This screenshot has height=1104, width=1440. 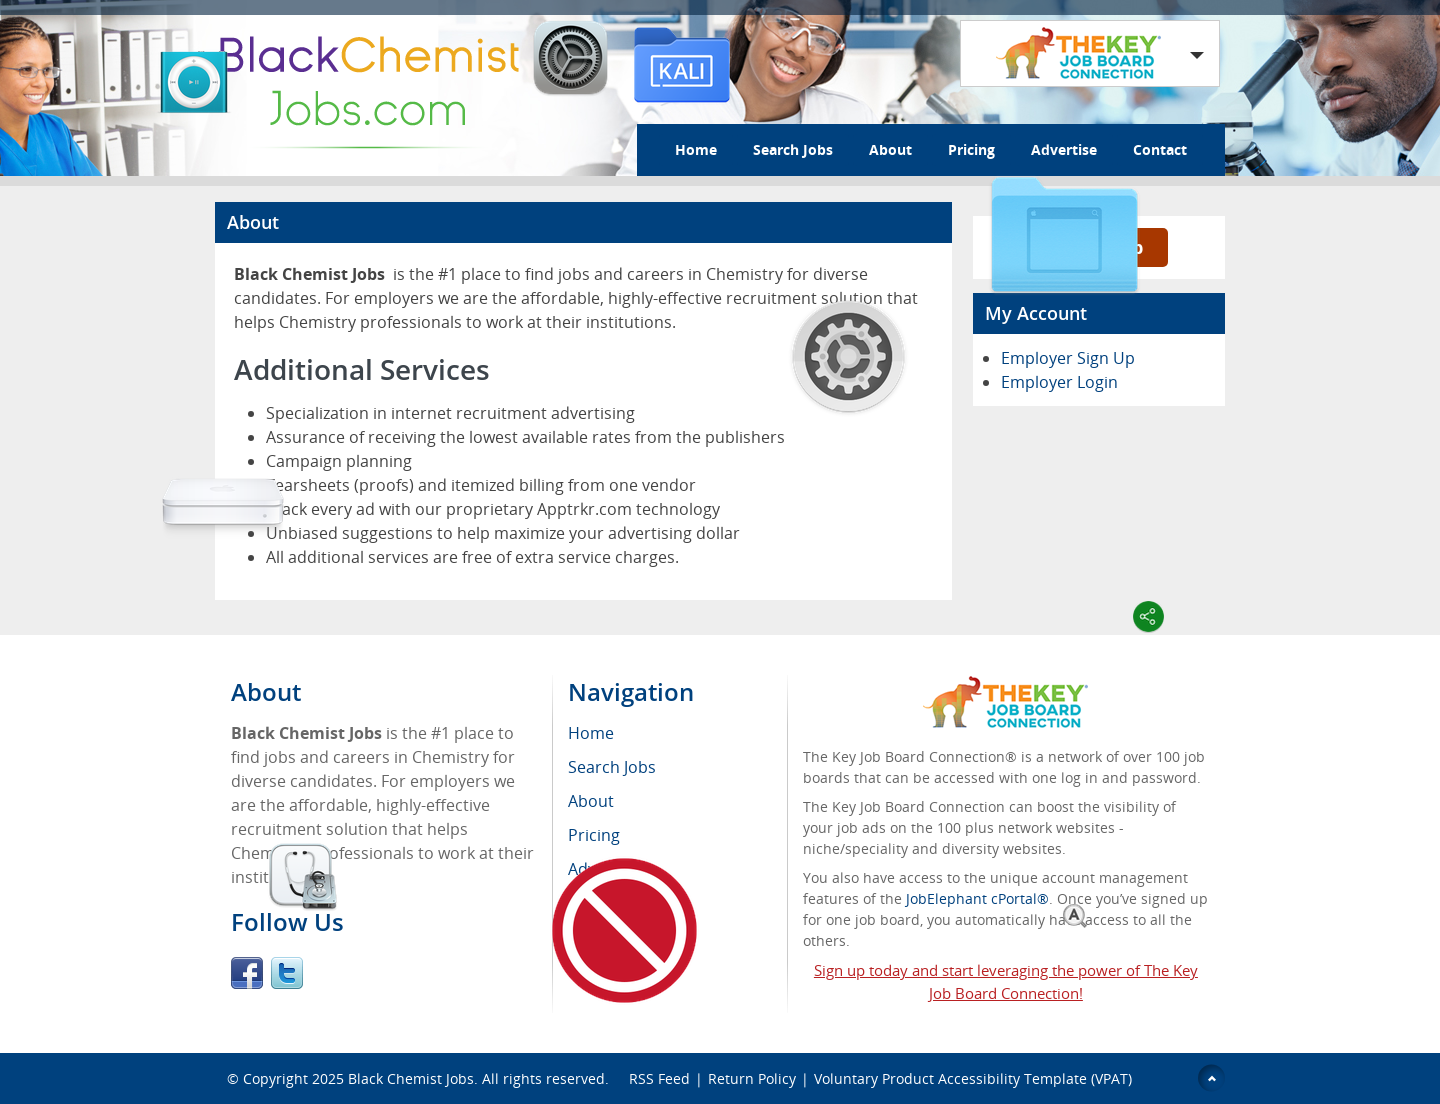 What do you see at coordinates (1148, 616) in the screenshot?
I see `indicates a shared file or folder` at bounding box center [1148, 616].